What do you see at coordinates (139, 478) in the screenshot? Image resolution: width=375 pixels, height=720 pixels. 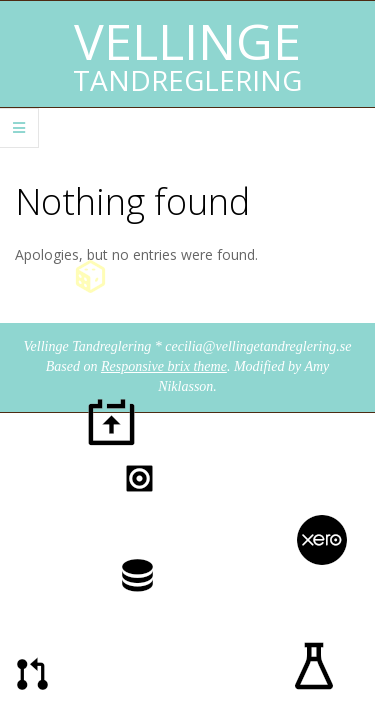 I see `adjust speaker or audio output settings` at bounding box center [139, 478].